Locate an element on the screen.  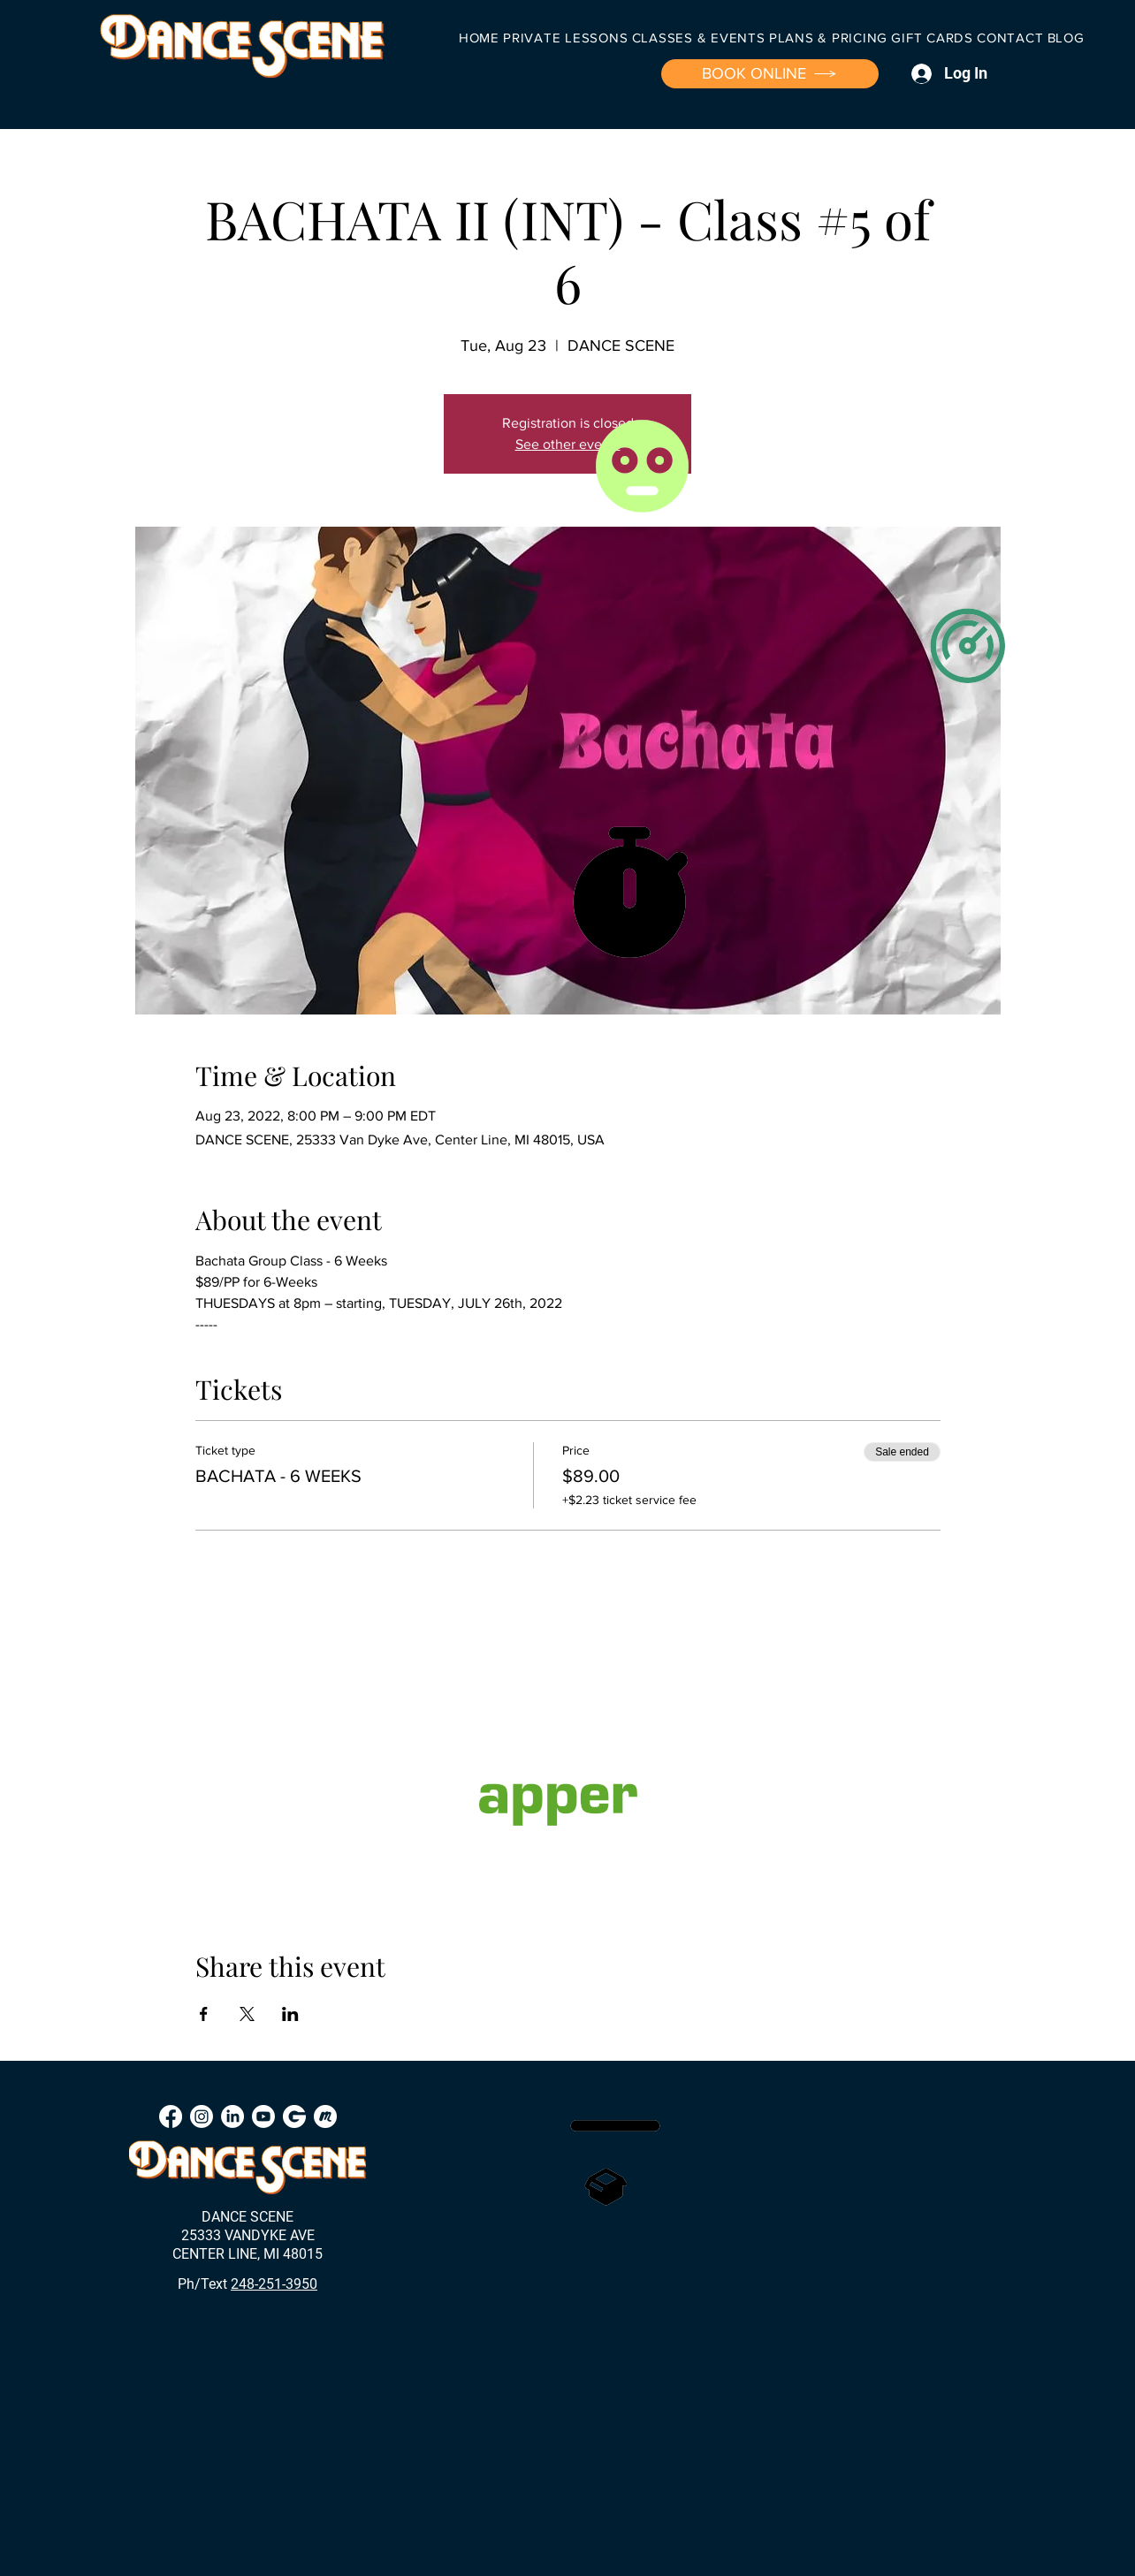
flushed or surprised reaction emoji is located at coordinates (642, 466).